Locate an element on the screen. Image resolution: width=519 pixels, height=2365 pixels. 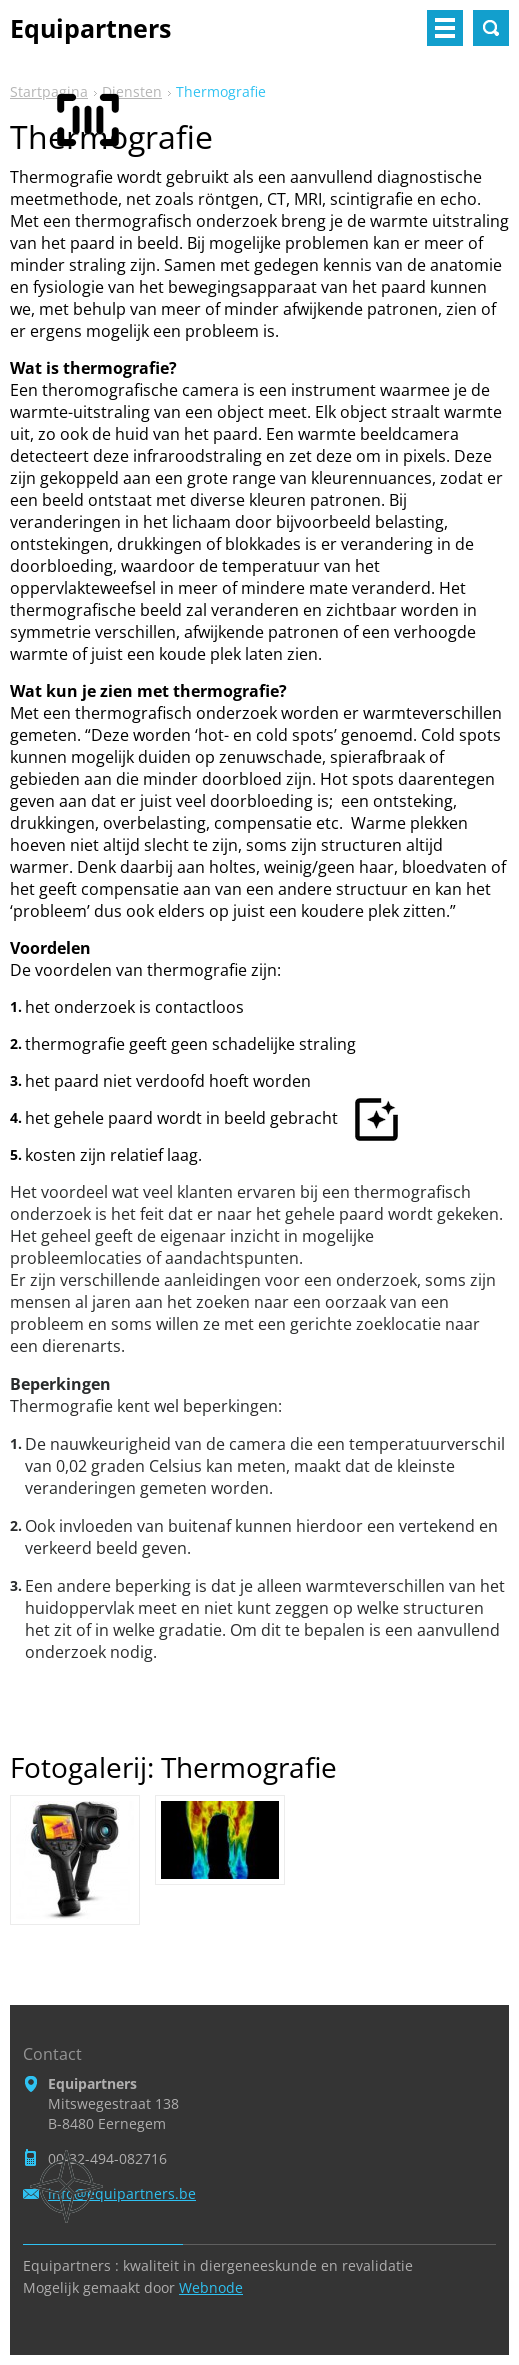
scan a barcode is located at coordinates (88, 120).